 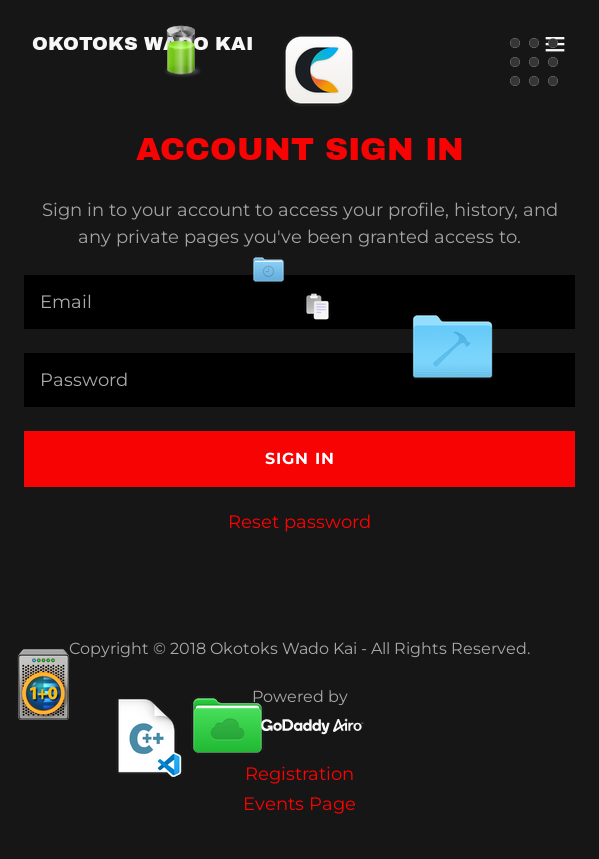 I want to click on open a C++ source file in Visual Studio Code, so click(x=146, y=737).